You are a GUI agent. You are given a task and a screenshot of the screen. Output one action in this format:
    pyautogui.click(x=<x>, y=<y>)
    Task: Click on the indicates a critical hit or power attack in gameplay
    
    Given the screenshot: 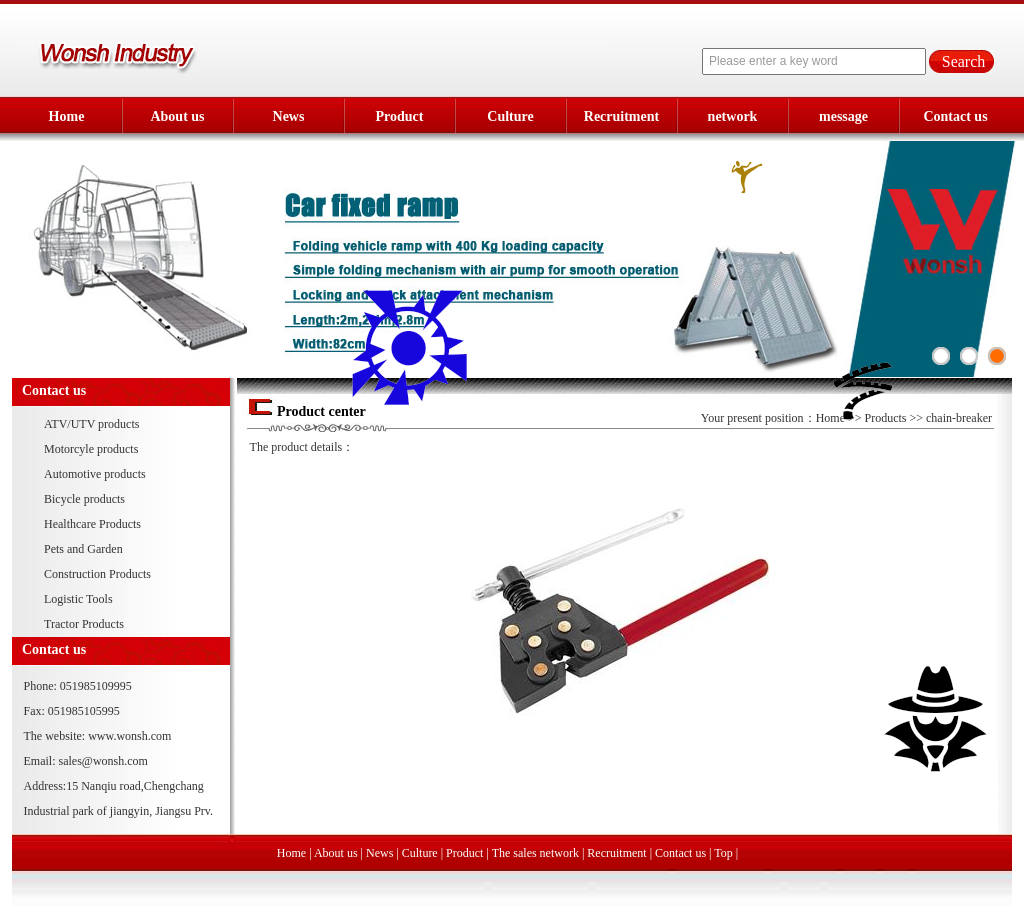 What is the action you would take?
    pyautogui.click(x=409, y=347)
    